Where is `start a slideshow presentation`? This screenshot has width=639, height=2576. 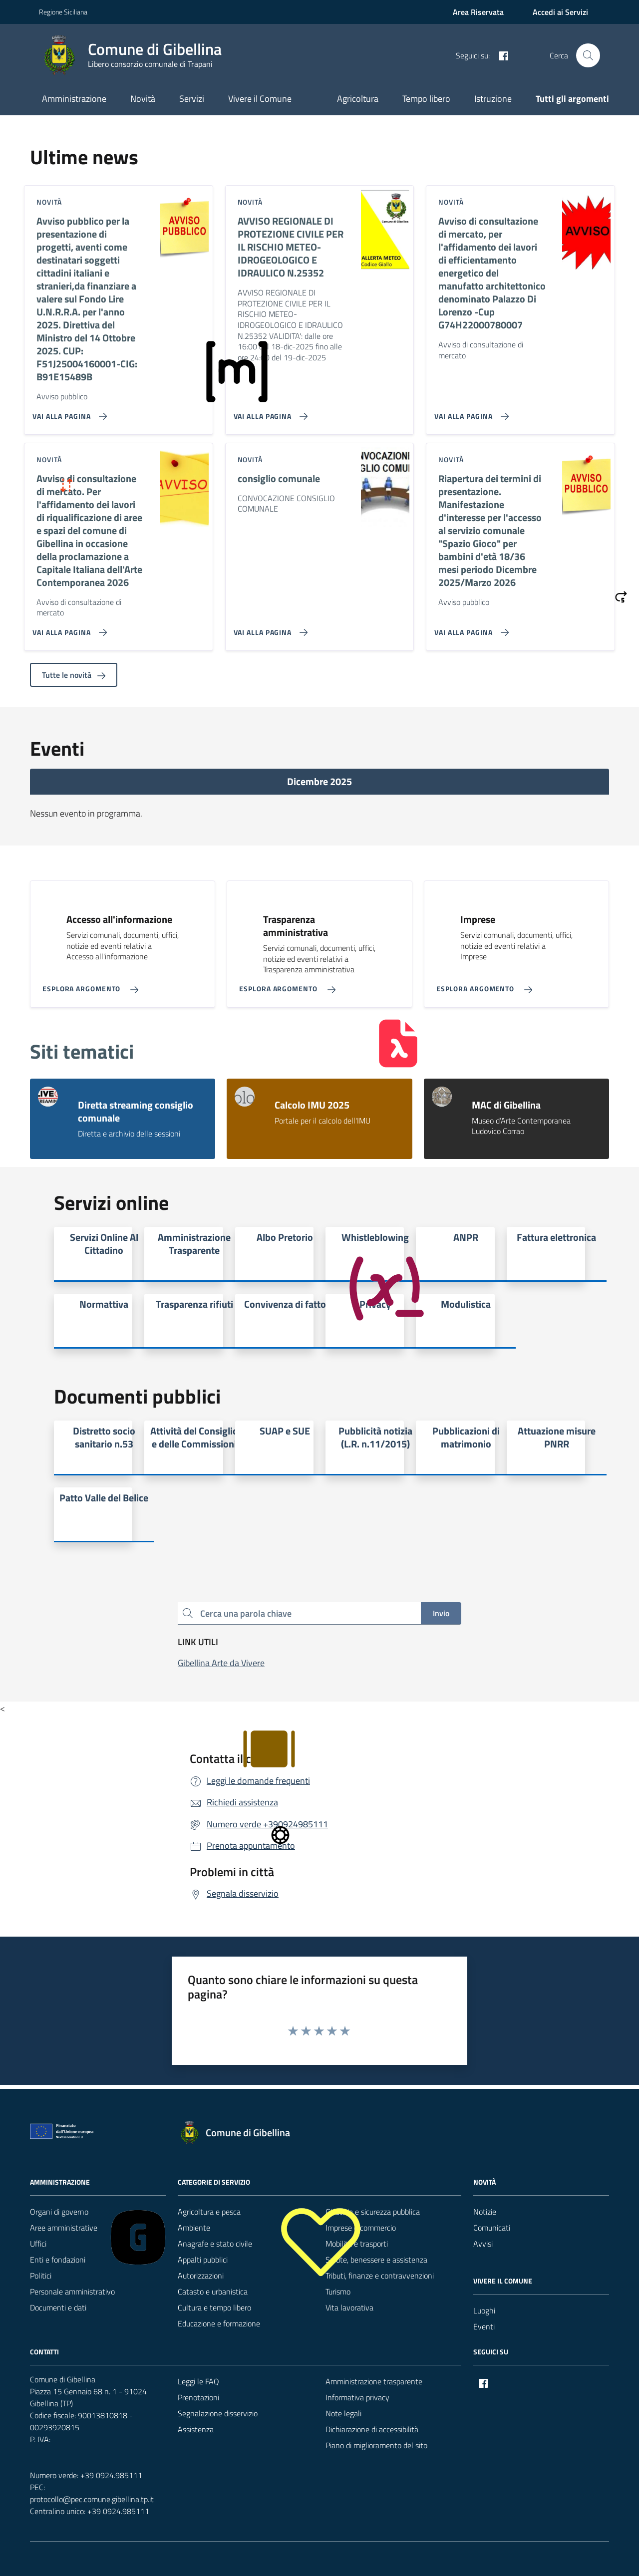 start a slideshow presentation is located at coordinates (269, 1749).